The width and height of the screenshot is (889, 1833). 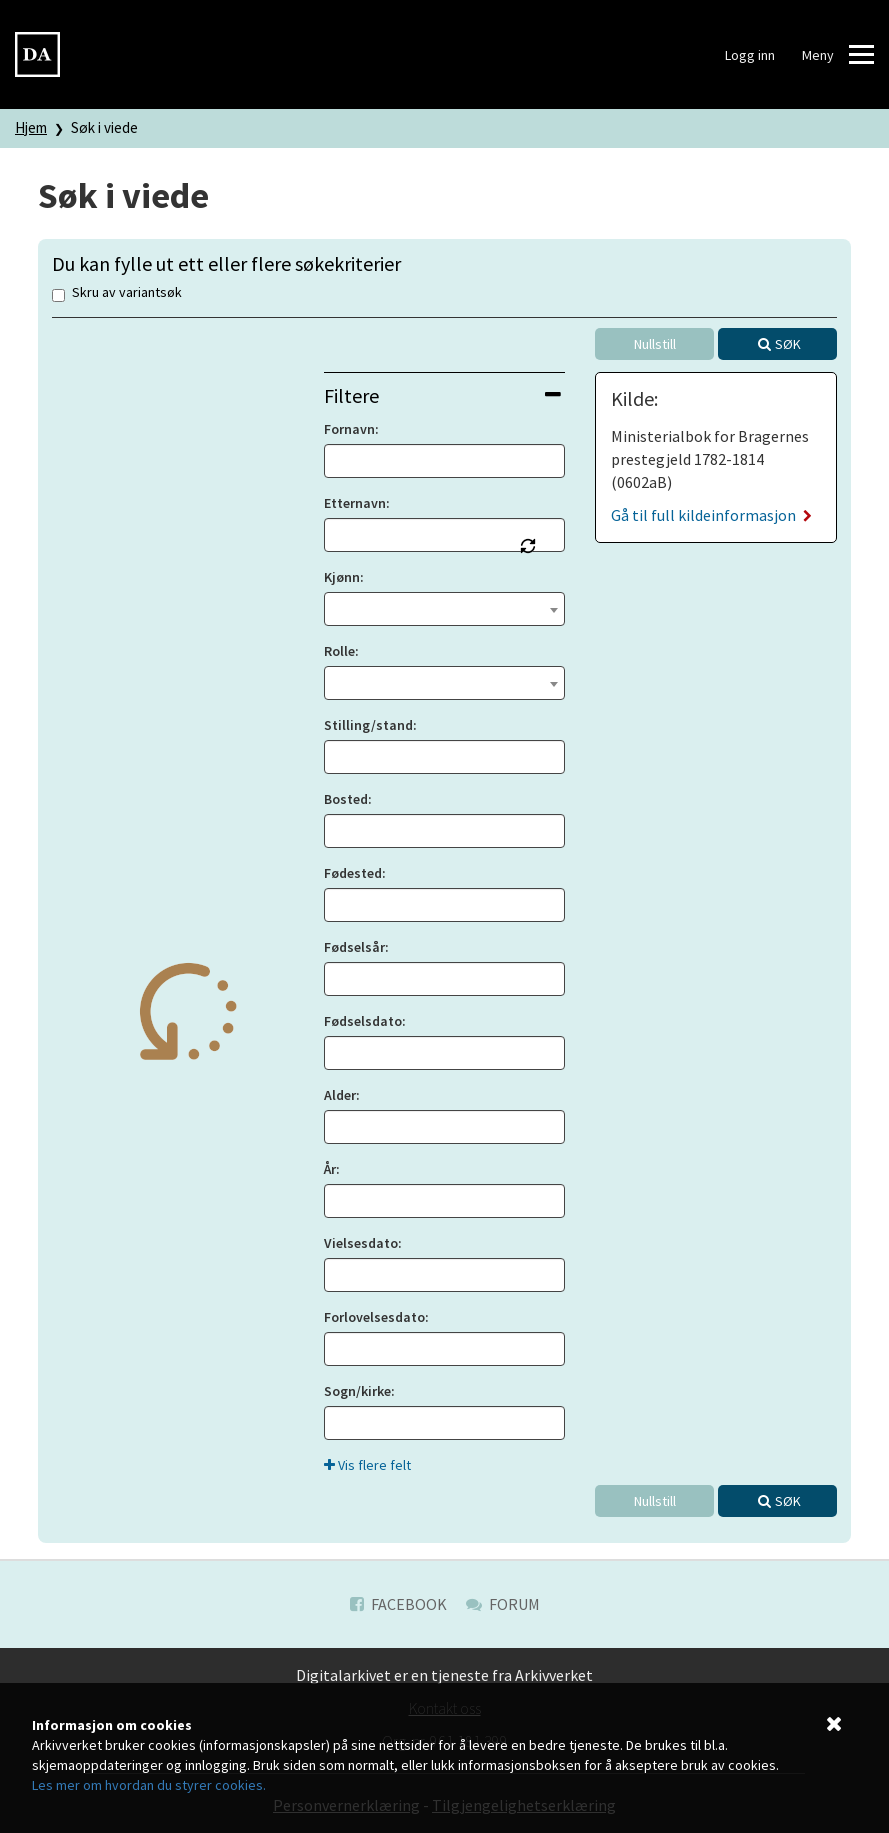 What do you see at coordinates (188, 1011) in the screenshot?
I see `rotate content counterclockwise` at bounding box center [188, 1011].